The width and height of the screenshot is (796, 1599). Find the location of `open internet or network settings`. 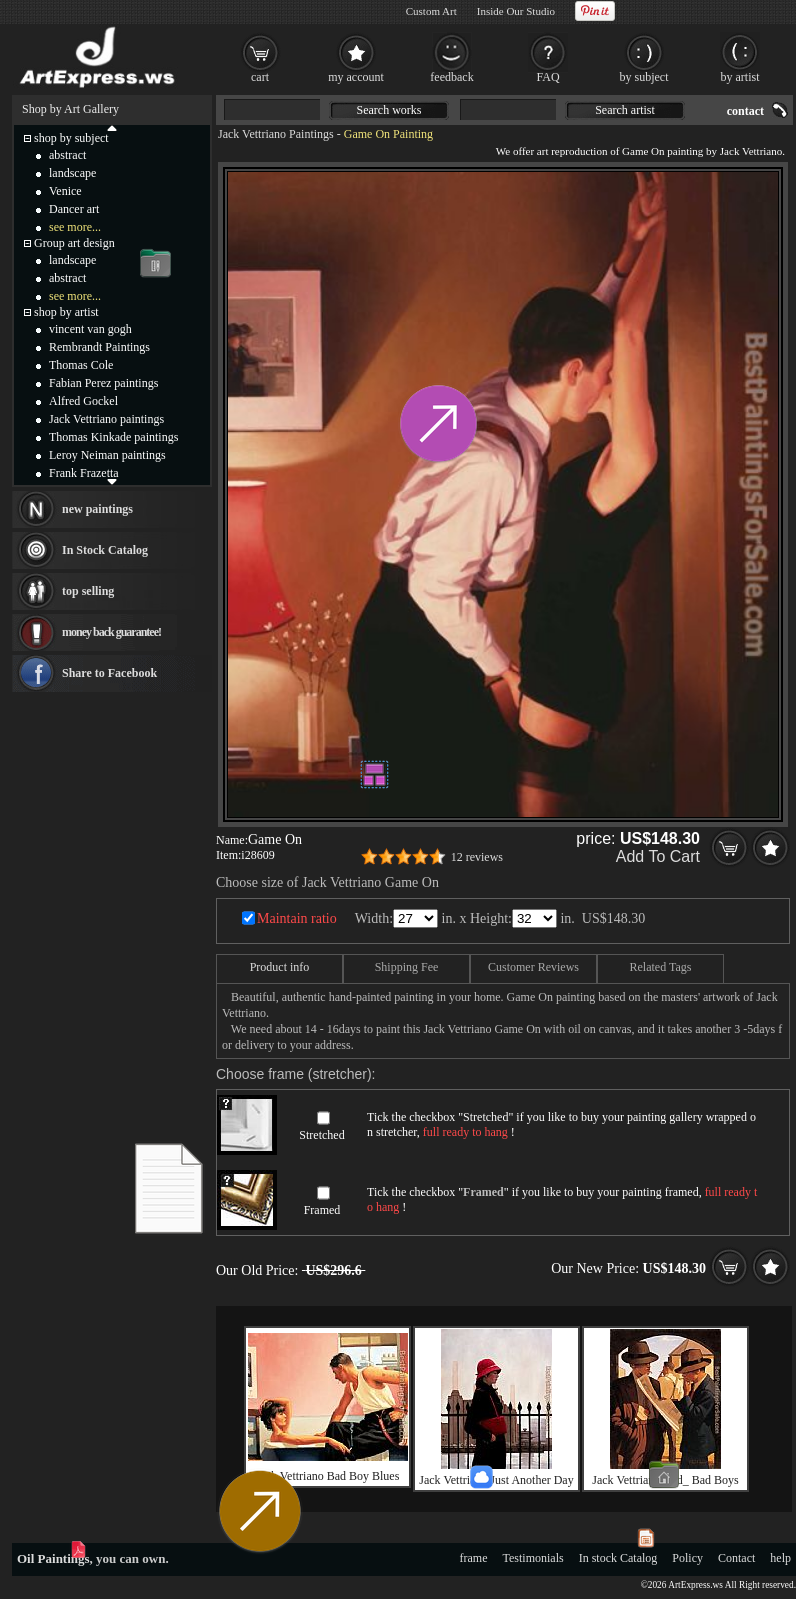

open internet or network settings is located at coordinates (481, 1477).